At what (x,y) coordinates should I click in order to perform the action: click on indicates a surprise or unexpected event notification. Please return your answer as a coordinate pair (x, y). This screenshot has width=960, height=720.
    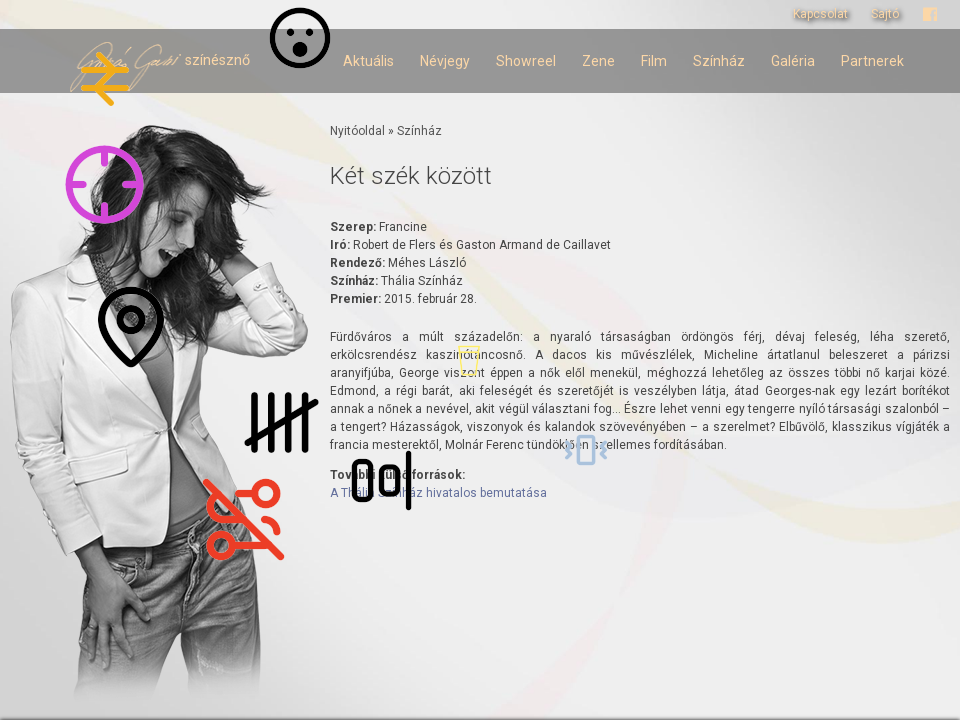
    Looking at the image, I should click on (300, 38).